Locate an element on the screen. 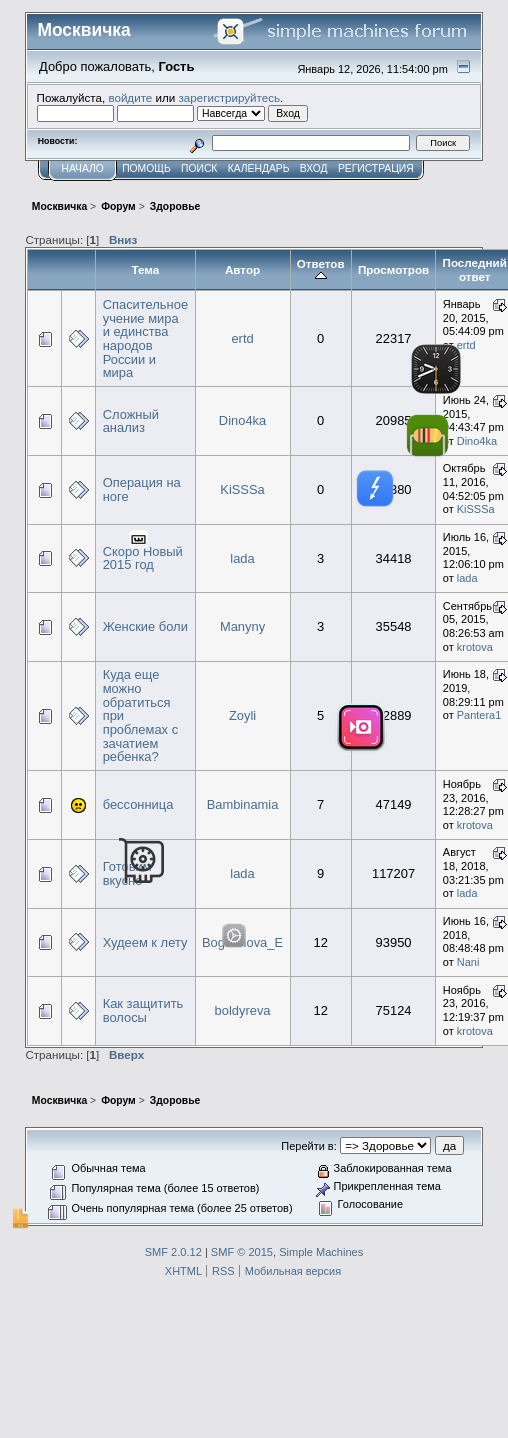 The height and width of the screenshot is (1438, 508). view graphics card information is located at coordinates (141, 860).